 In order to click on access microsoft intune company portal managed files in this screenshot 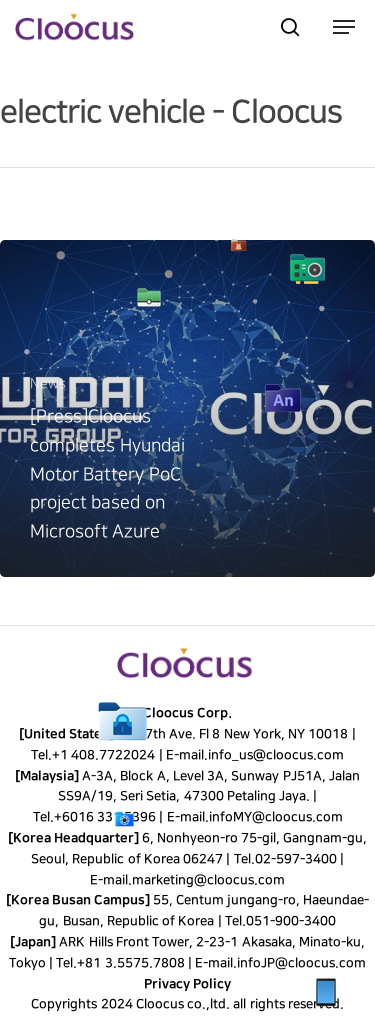, I will do `click(122, 722)`.